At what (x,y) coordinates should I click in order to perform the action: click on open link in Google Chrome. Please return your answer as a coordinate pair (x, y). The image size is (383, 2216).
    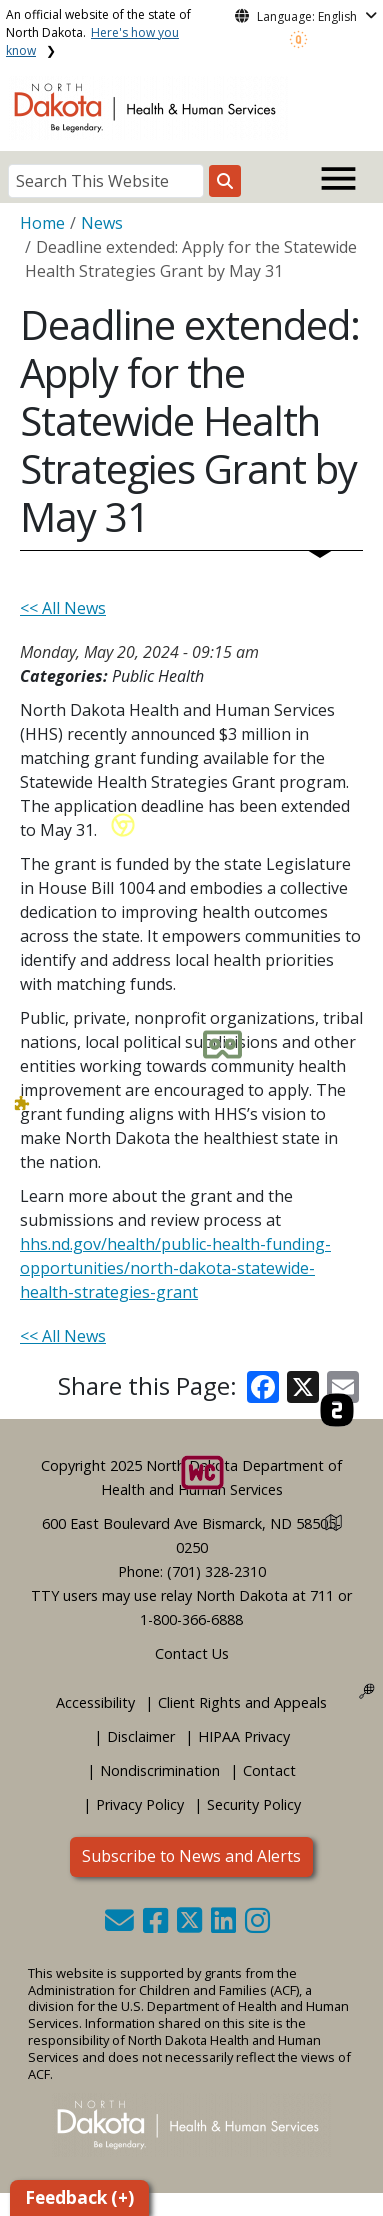
    Looking at the image, I should click on (123, 825).